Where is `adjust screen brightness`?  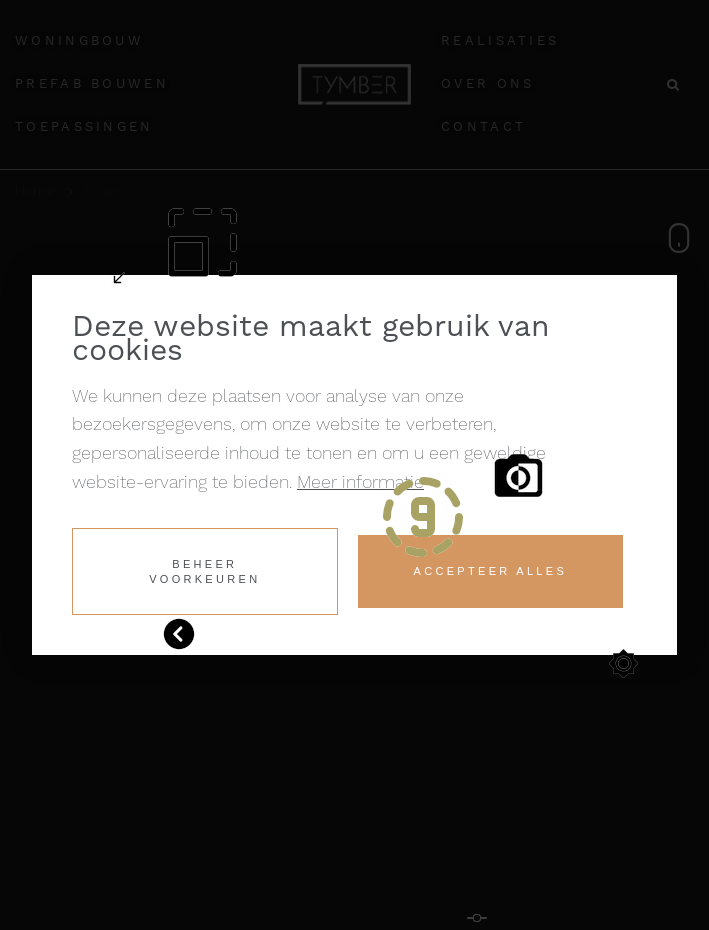 adjust screen brightness is located at coordinates (623, 663).